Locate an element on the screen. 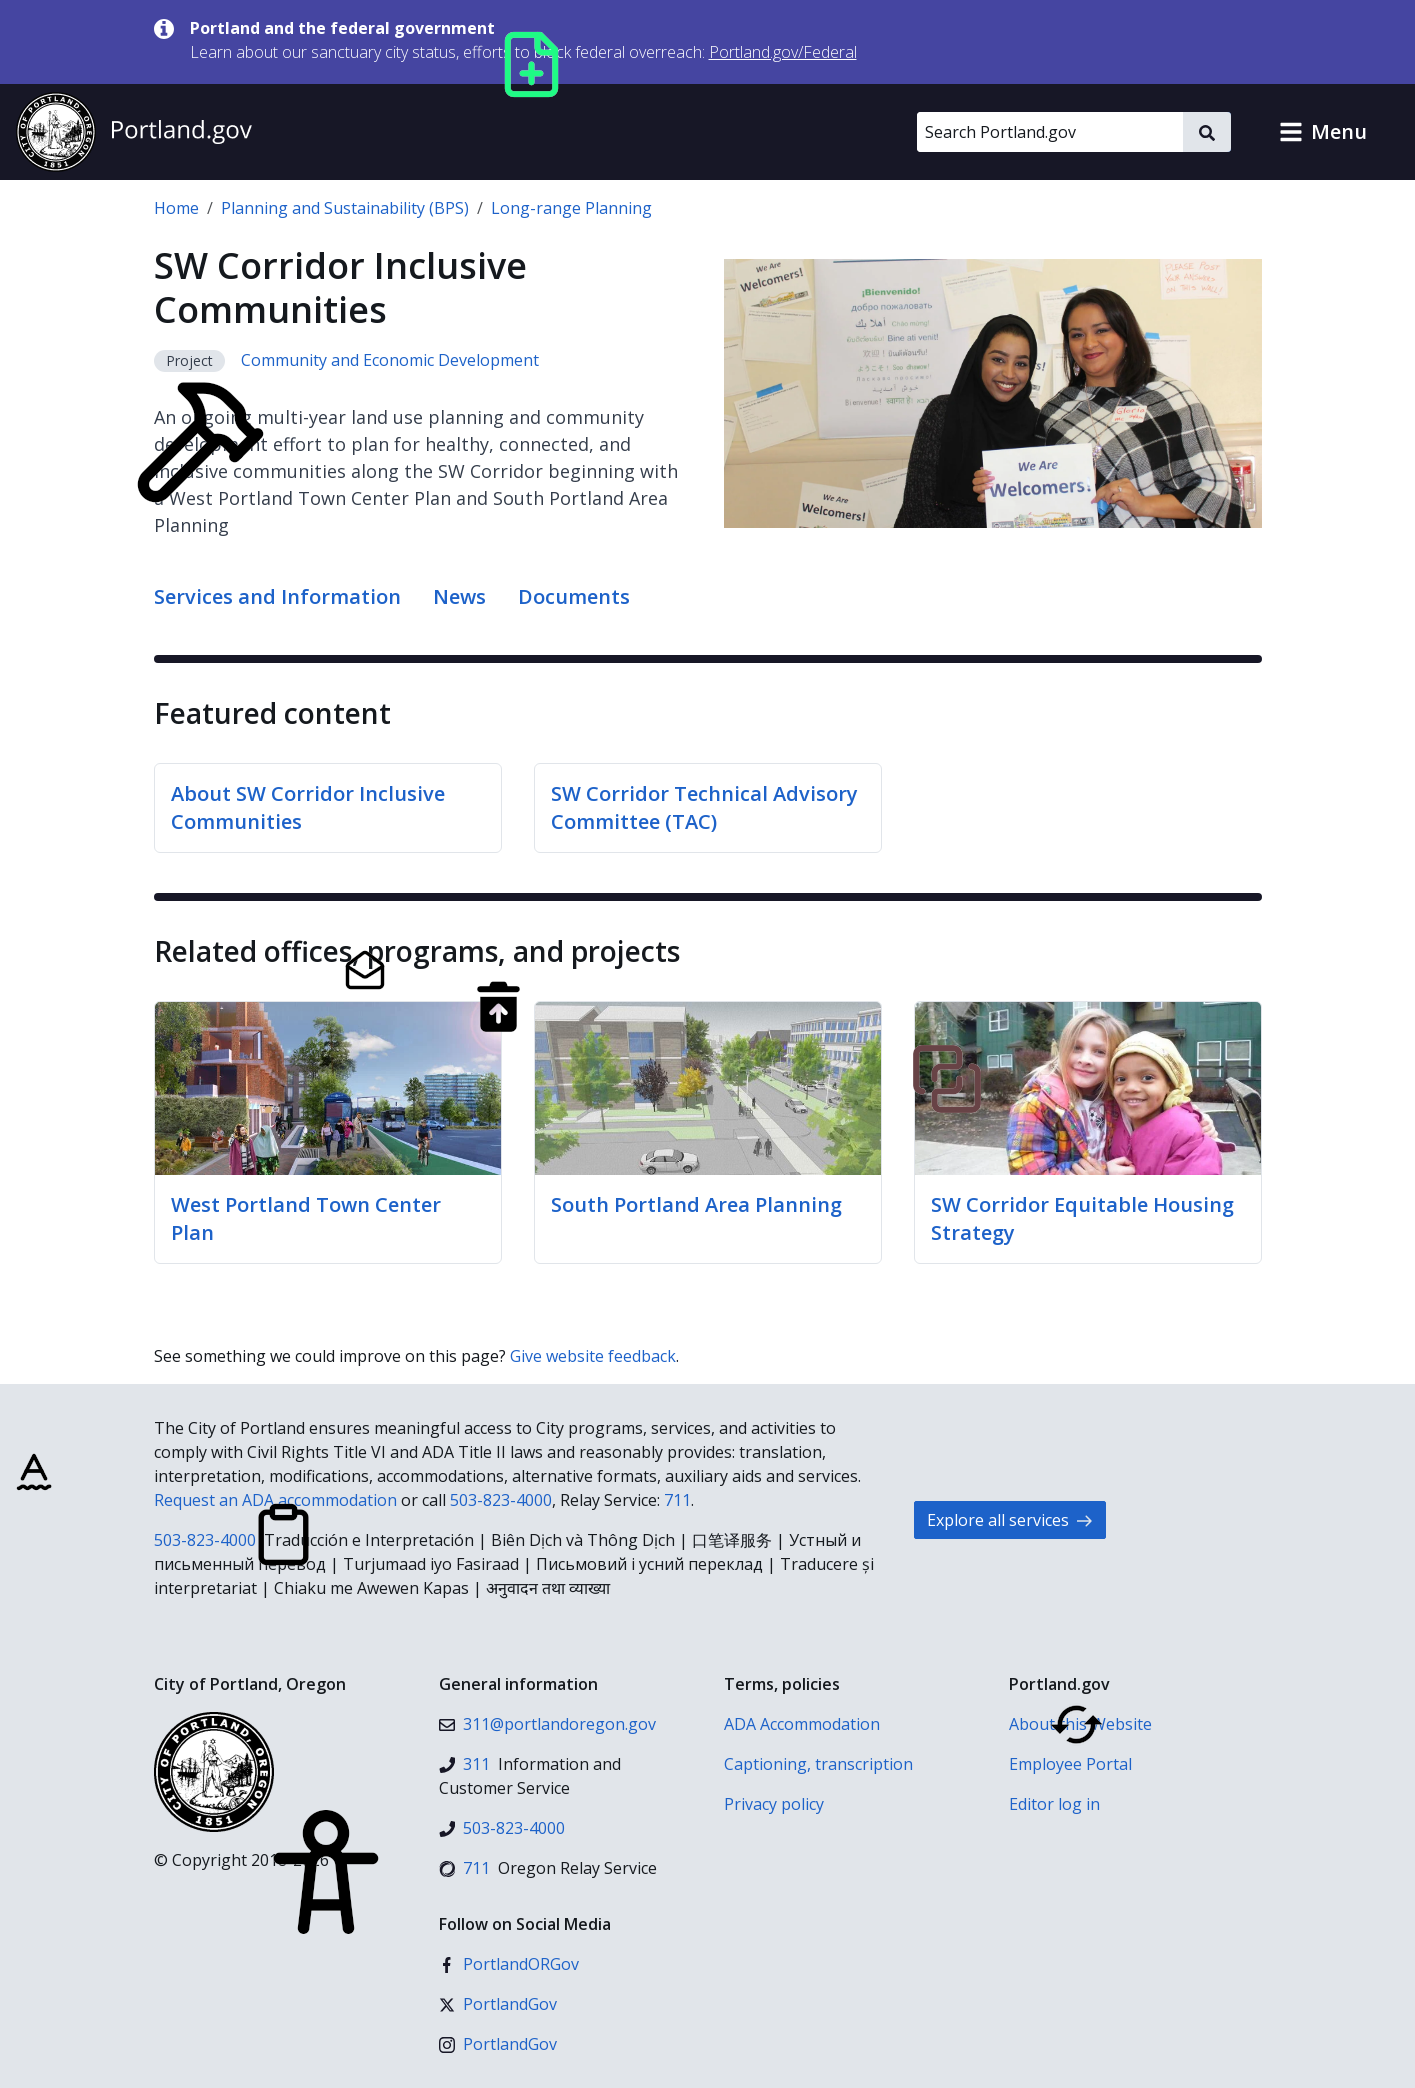  refresh or reload content is located at coordinates (1076, 1724).